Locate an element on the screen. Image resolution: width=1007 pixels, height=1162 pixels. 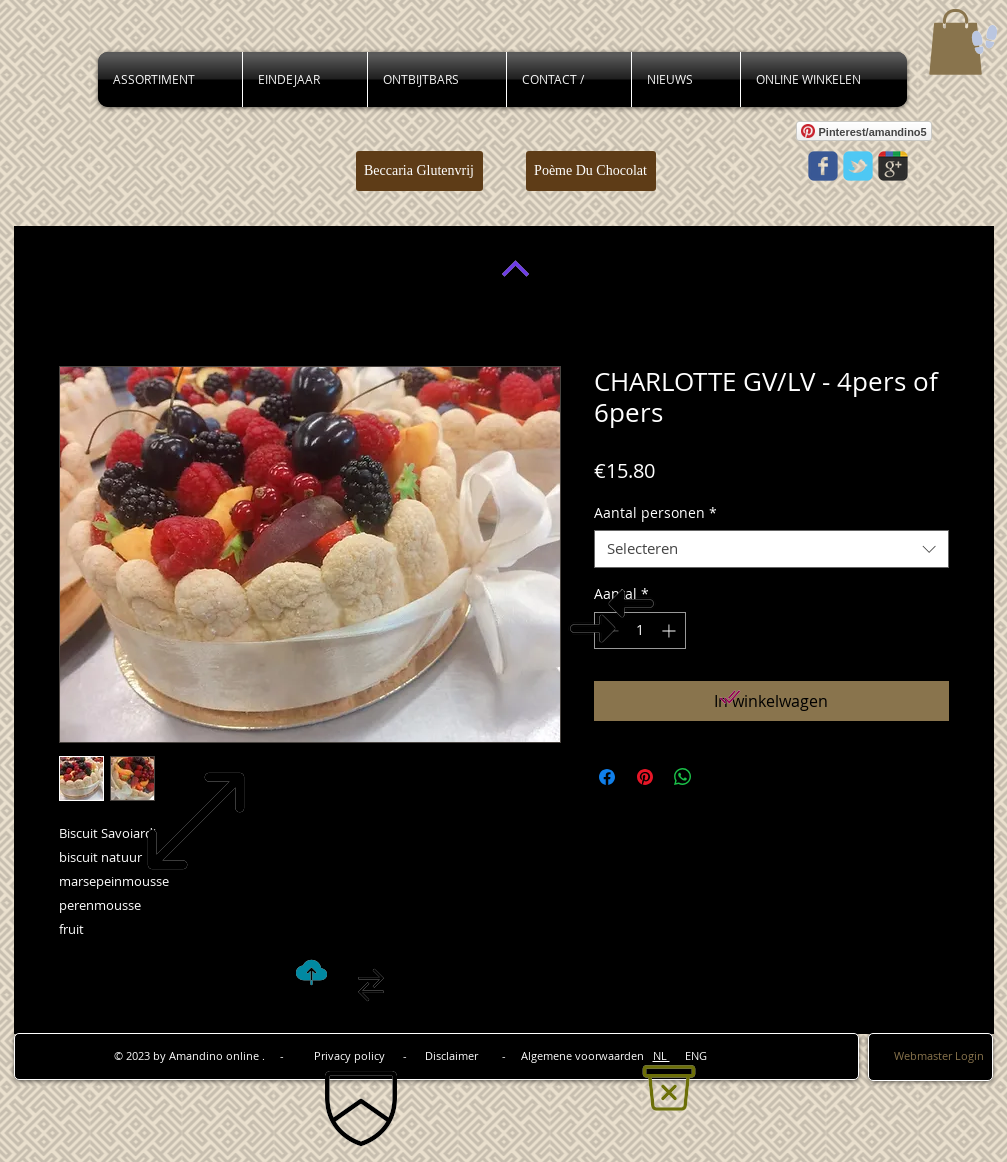
compare two items or options is located at coordinates (612, 616).